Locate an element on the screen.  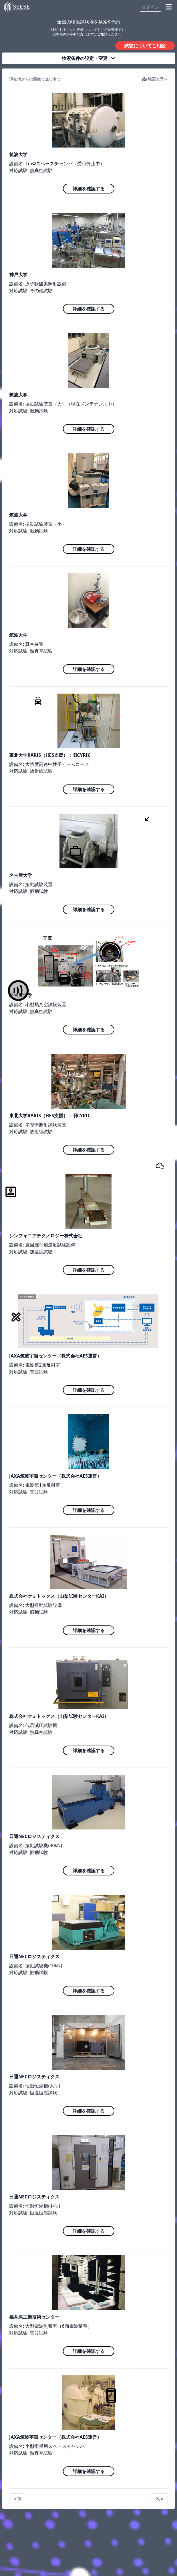
navigate to the southwest direction is located at coordinates (147, 819).